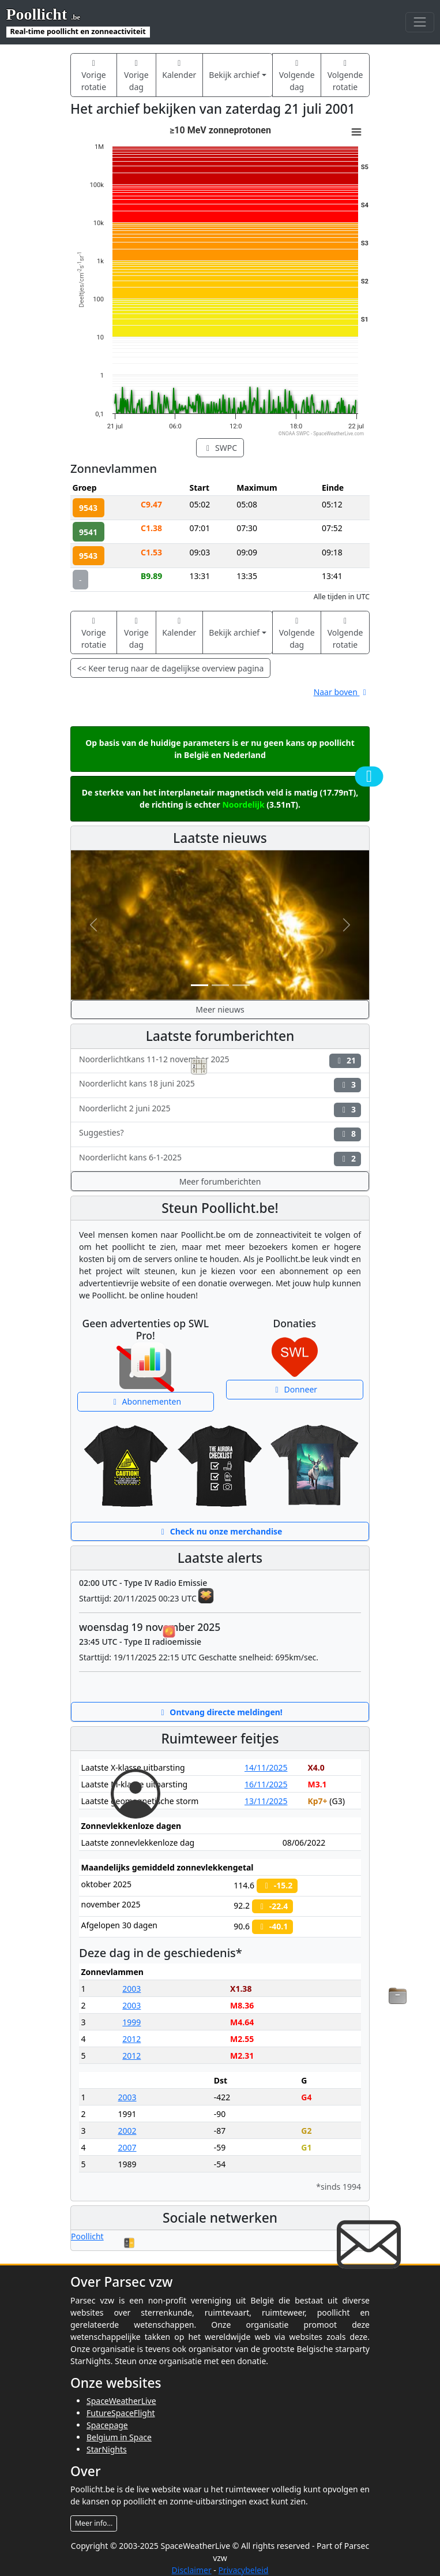 This screenshot has width=440, height=2576. What do you see at coordinates (199, 1066) in the screenshot?
I see `open sudoku puzzle game` at bounding box center [199, 1066].